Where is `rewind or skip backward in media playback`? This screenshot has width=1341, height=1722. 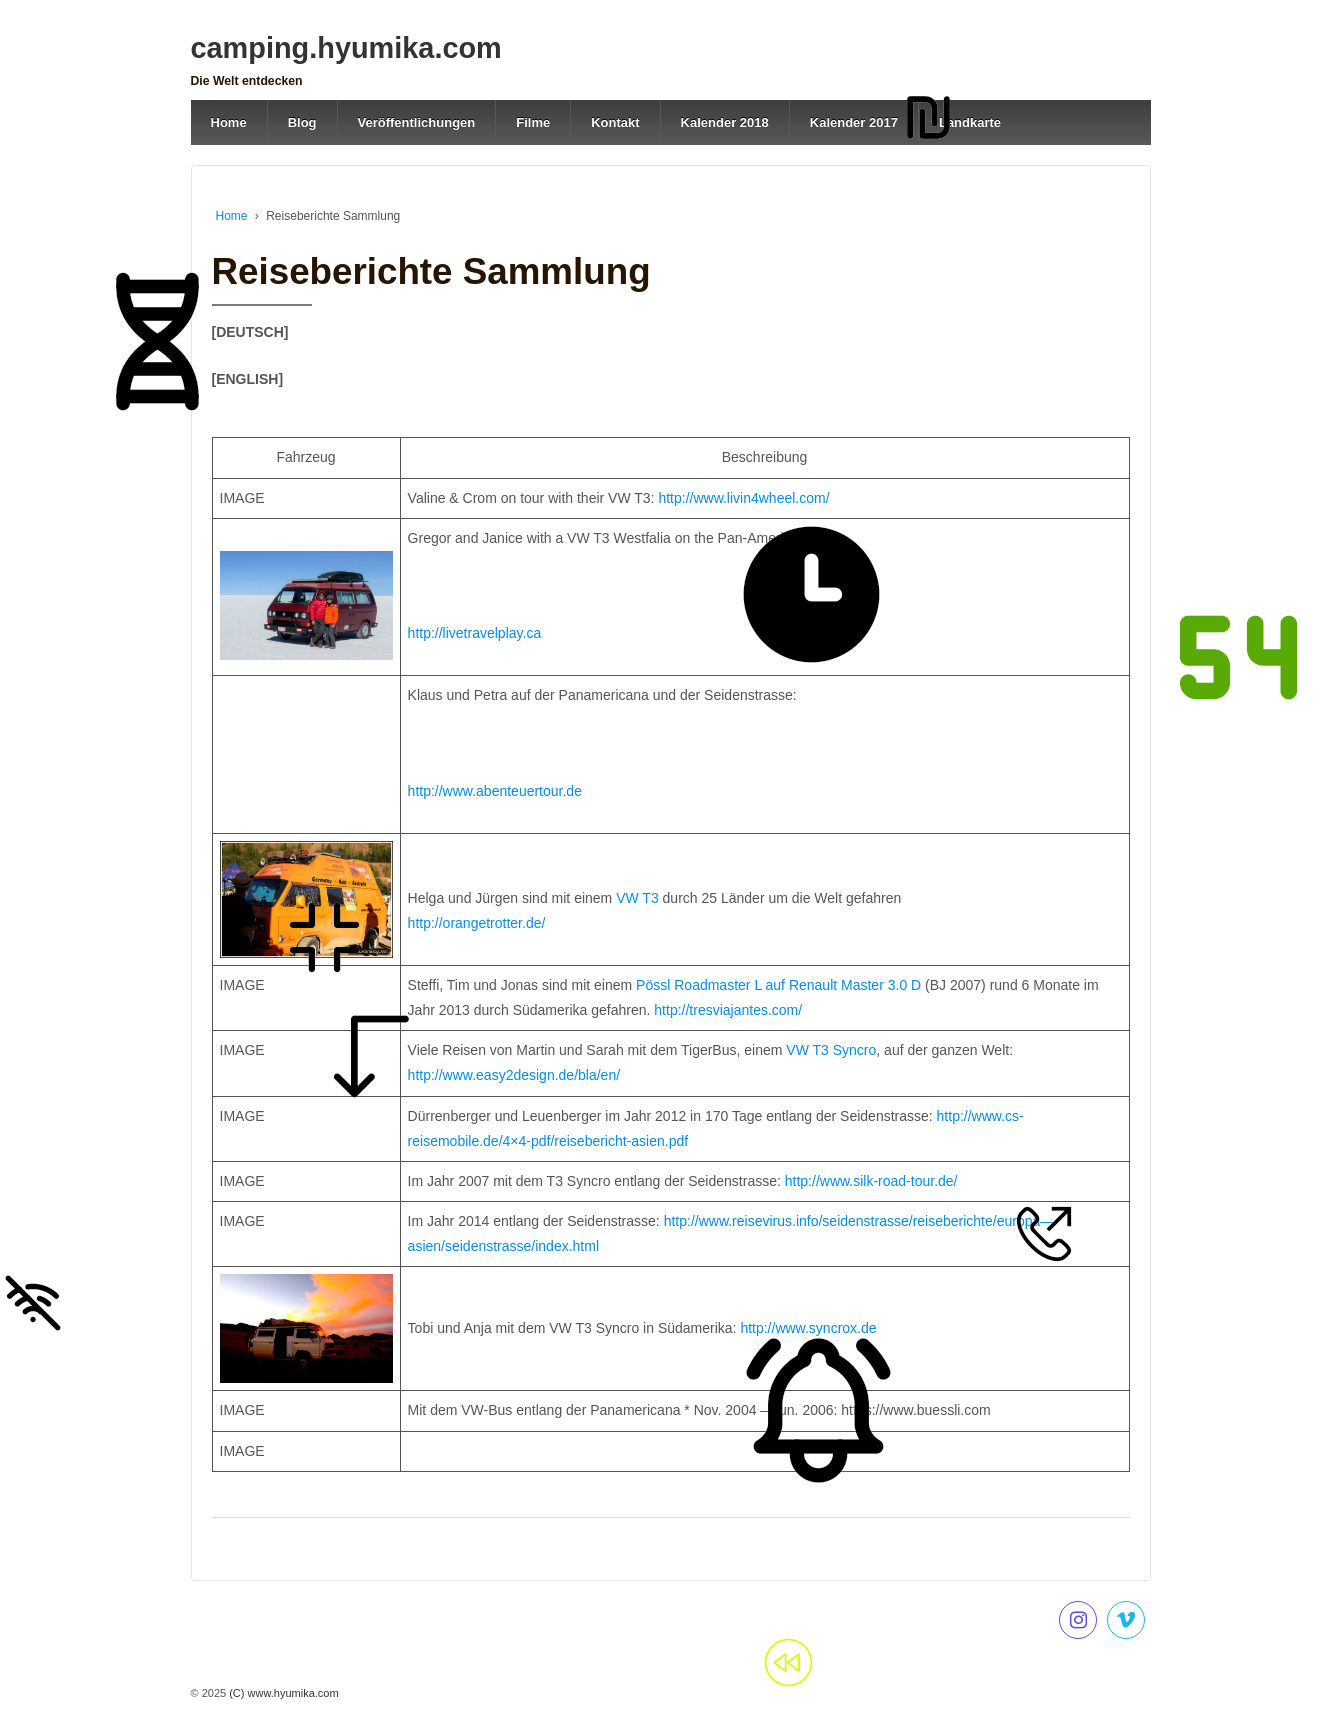 rewind or skip backward in media playback is located at coordinates (788, 1662).